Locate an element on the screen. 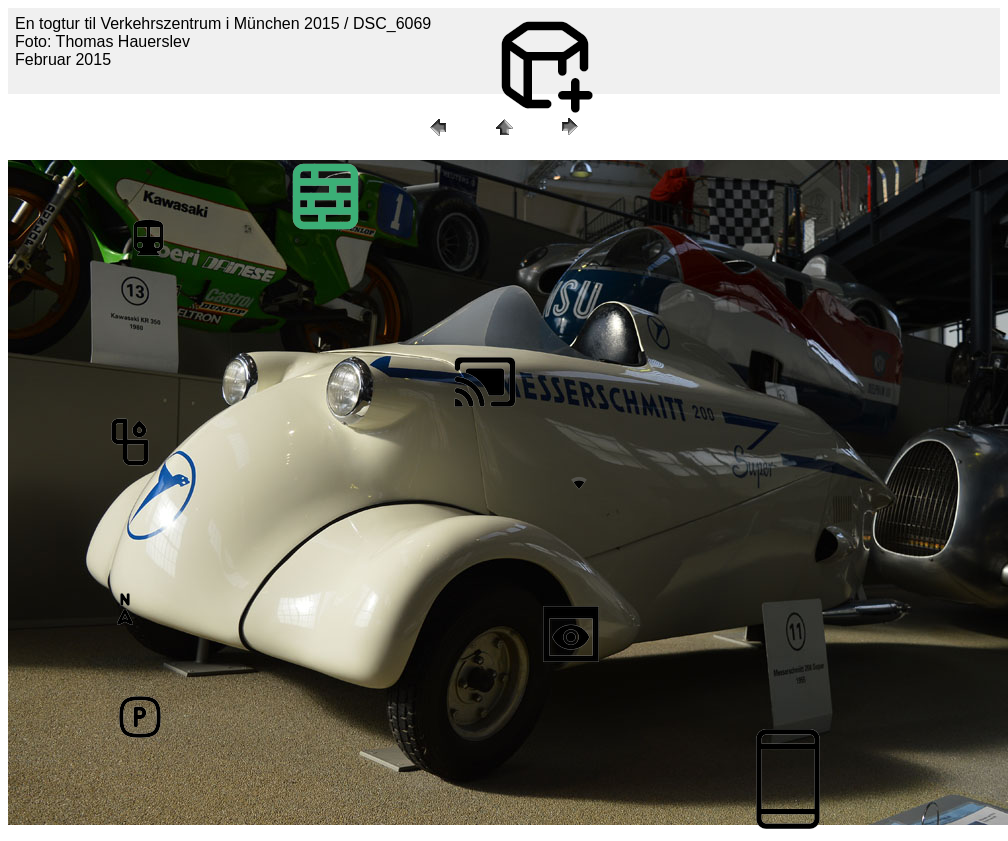 This screenshot has width=1008, height=841. ignite or activate a feature is located at coordinates (130, 442).